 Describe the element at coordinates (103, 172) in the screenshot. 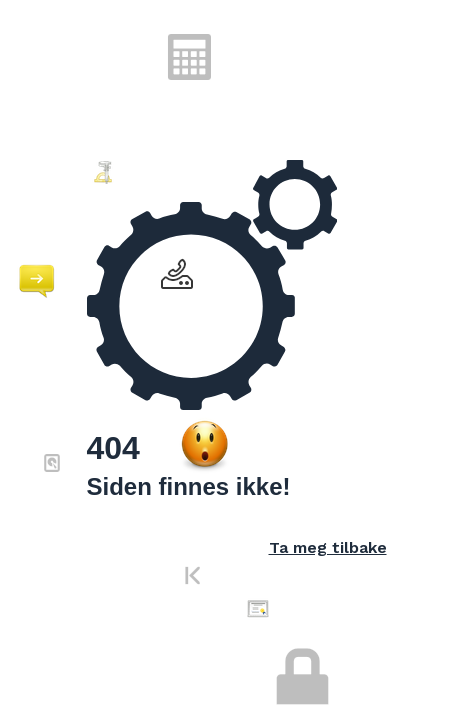

I see `open engineering applications` at that location.